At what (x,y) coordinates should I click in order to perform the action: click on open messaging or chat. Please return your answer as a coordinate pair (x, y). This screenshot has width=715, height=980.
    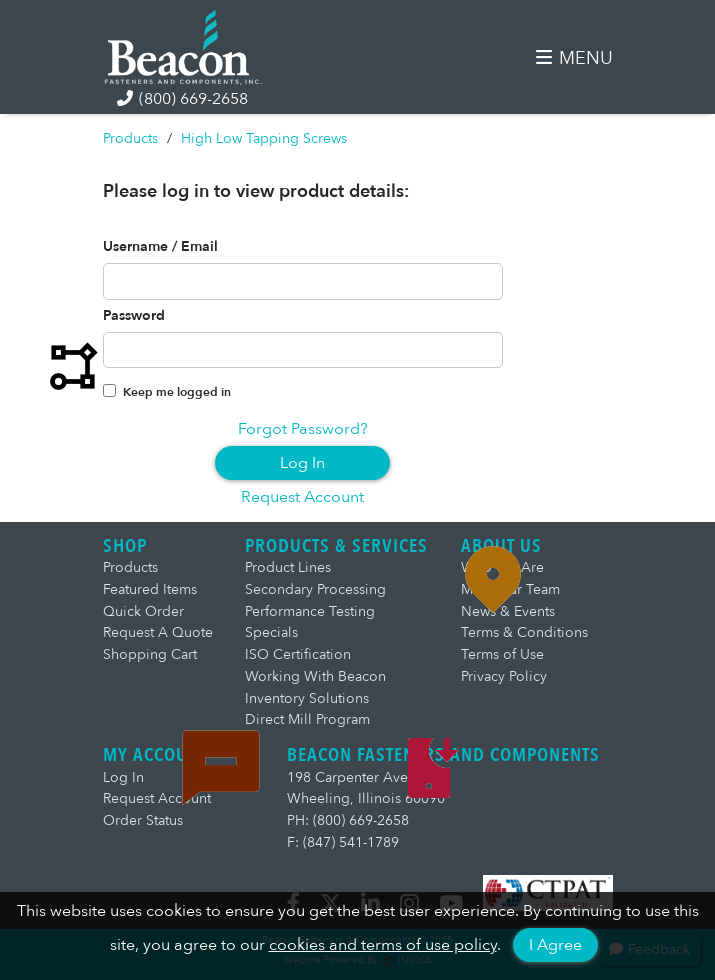
    Looking at the image, I should click on (221, 765).